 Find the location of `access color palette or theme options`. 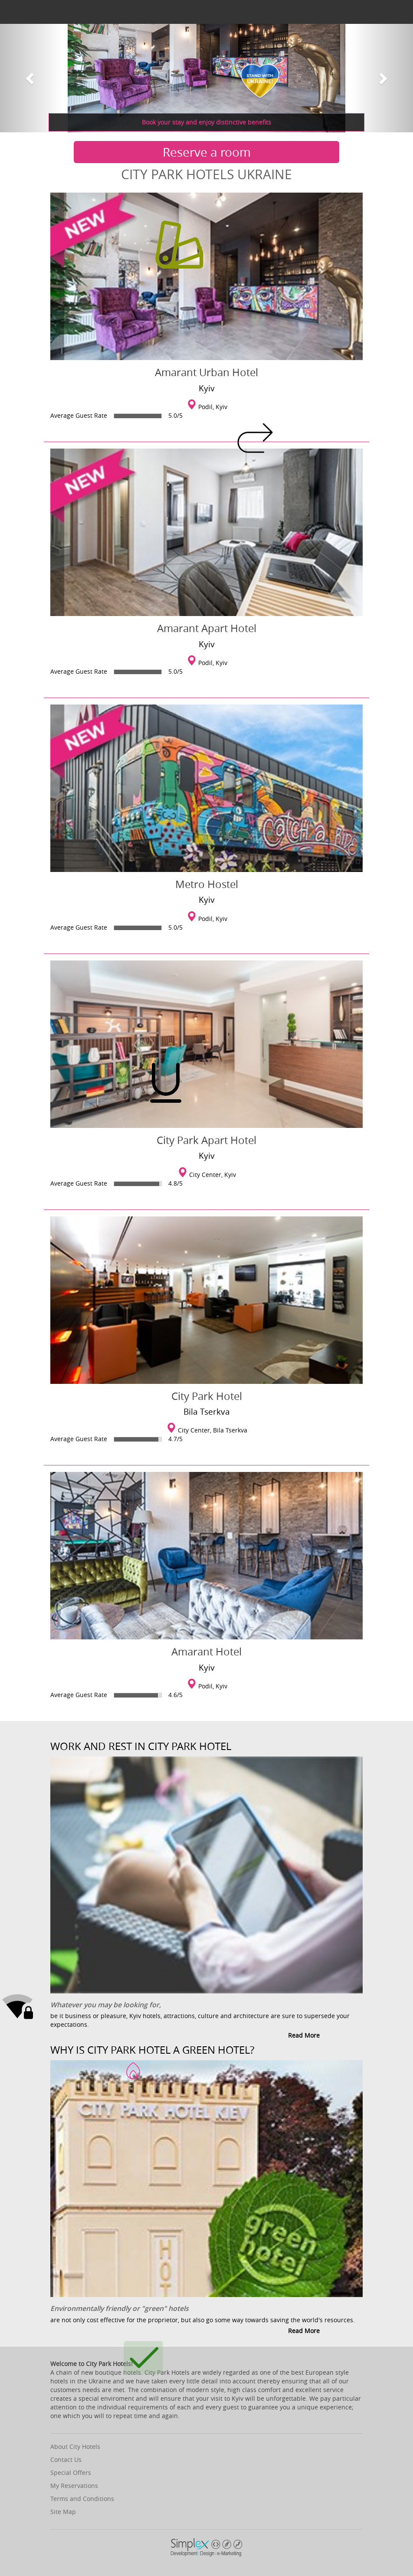

access color palette or theme options is located at coordinates (177, 246).